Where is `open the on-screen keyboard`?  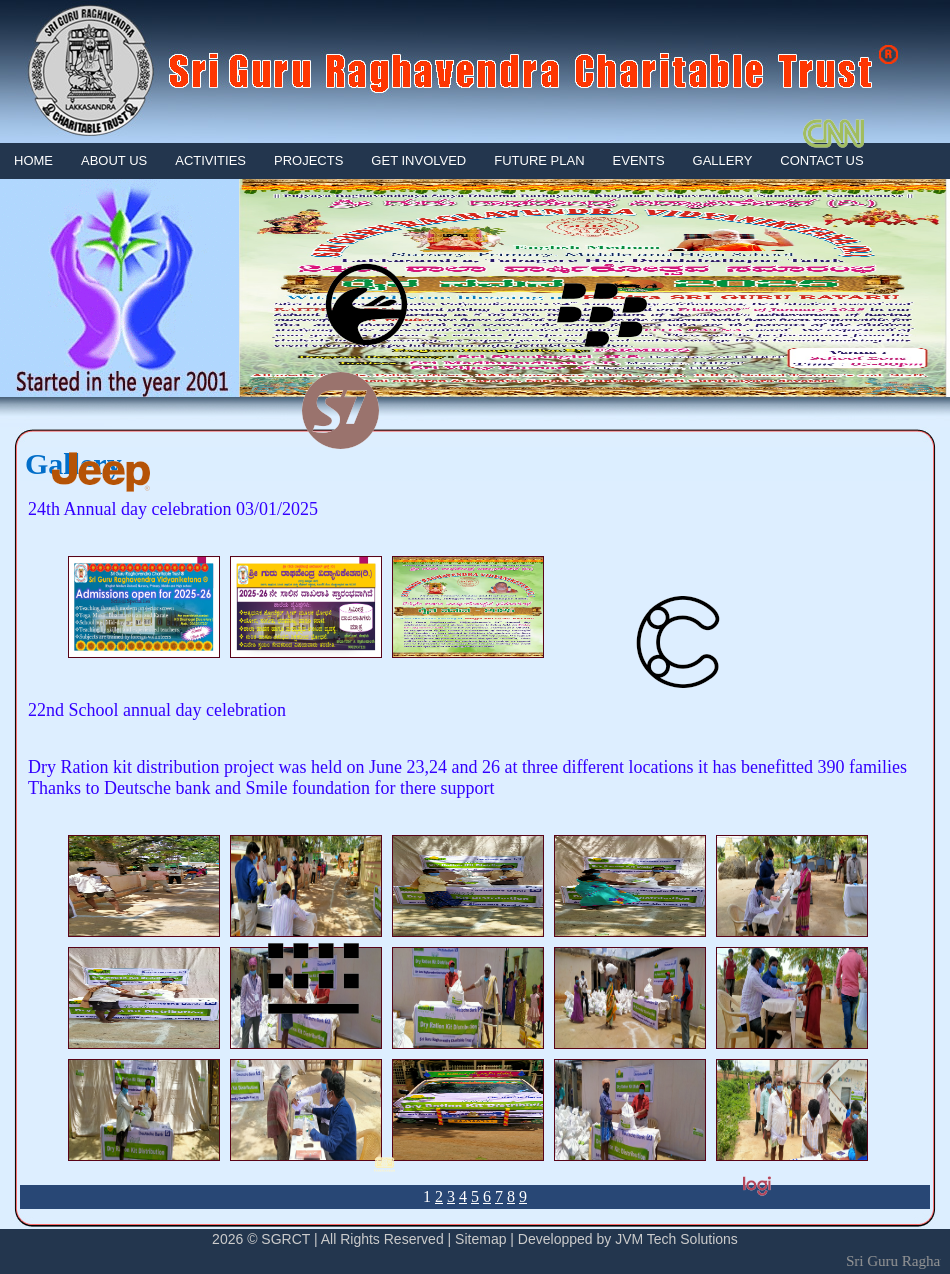
open the on-screen keyboard is located at coordinates (313, 978).